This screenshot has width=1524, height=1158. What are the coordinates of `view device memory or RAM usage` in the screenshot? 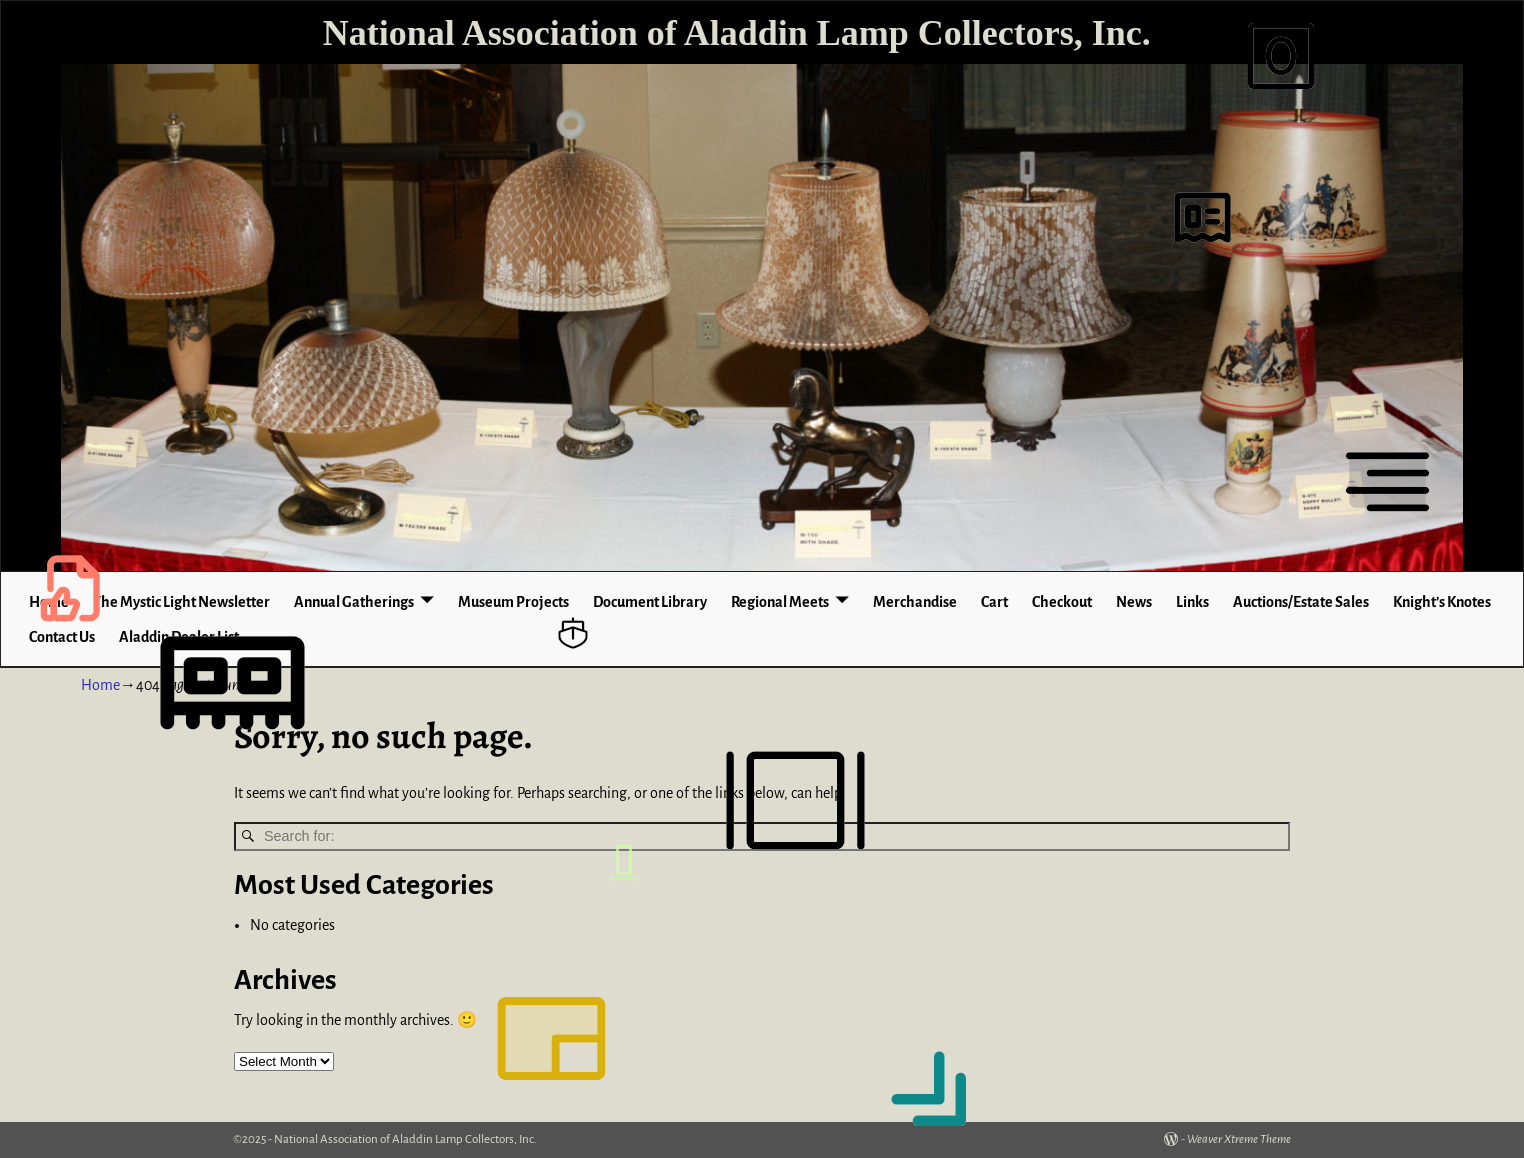 It's located at (232, 680).